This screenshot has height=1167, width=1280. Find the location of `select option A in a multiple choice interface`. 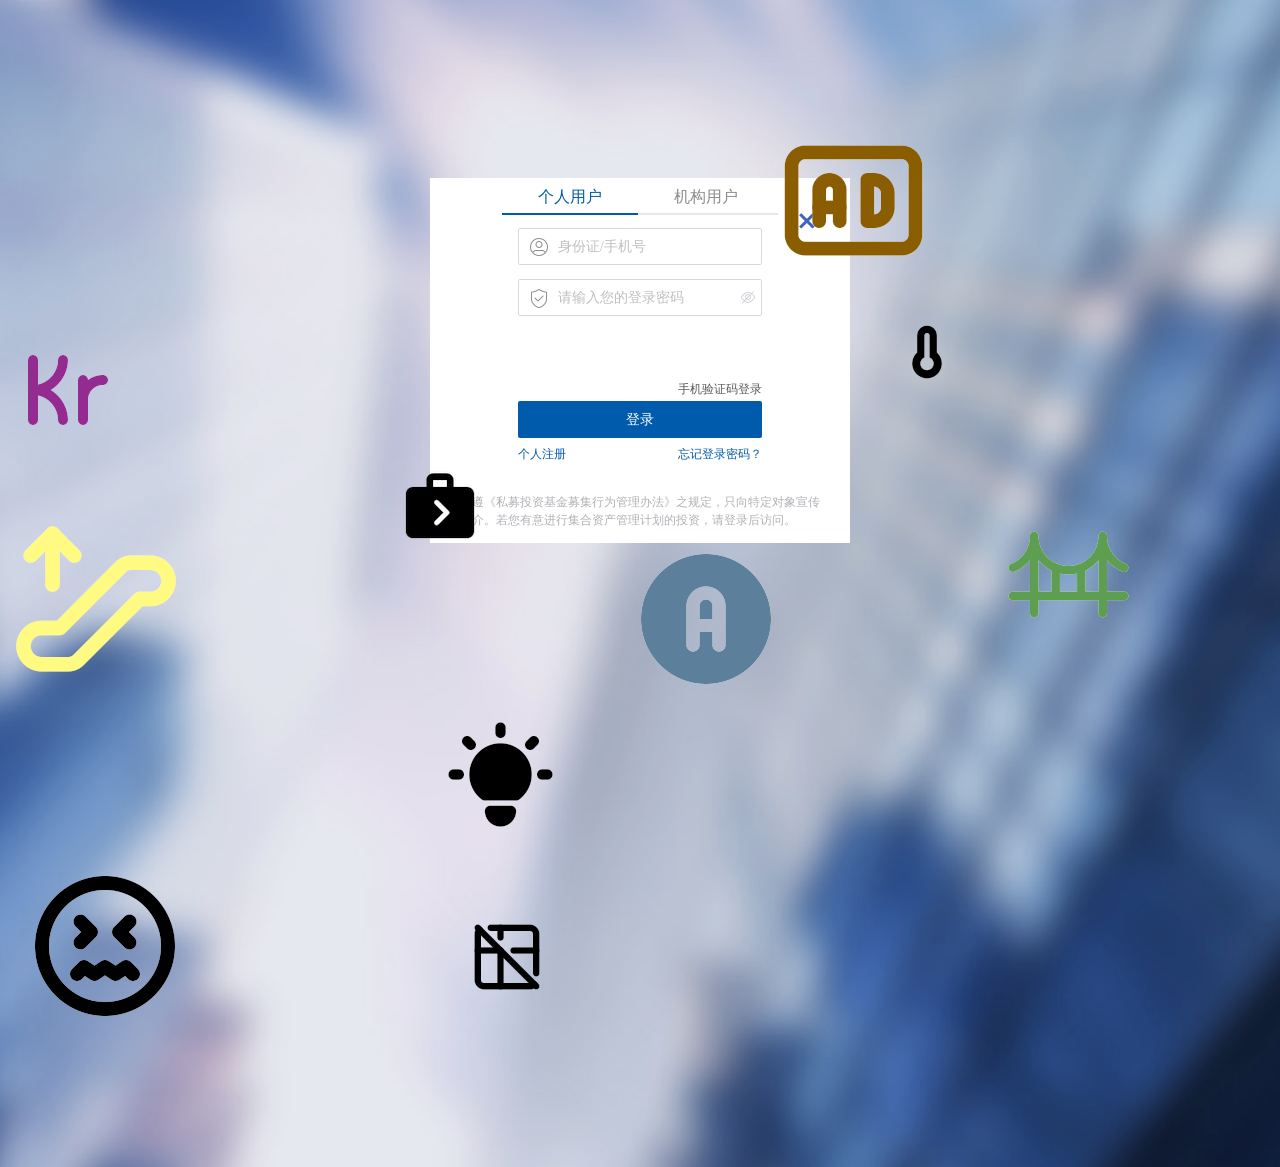

select option A in a multiple choice interface is located at coordinates (706, 619).